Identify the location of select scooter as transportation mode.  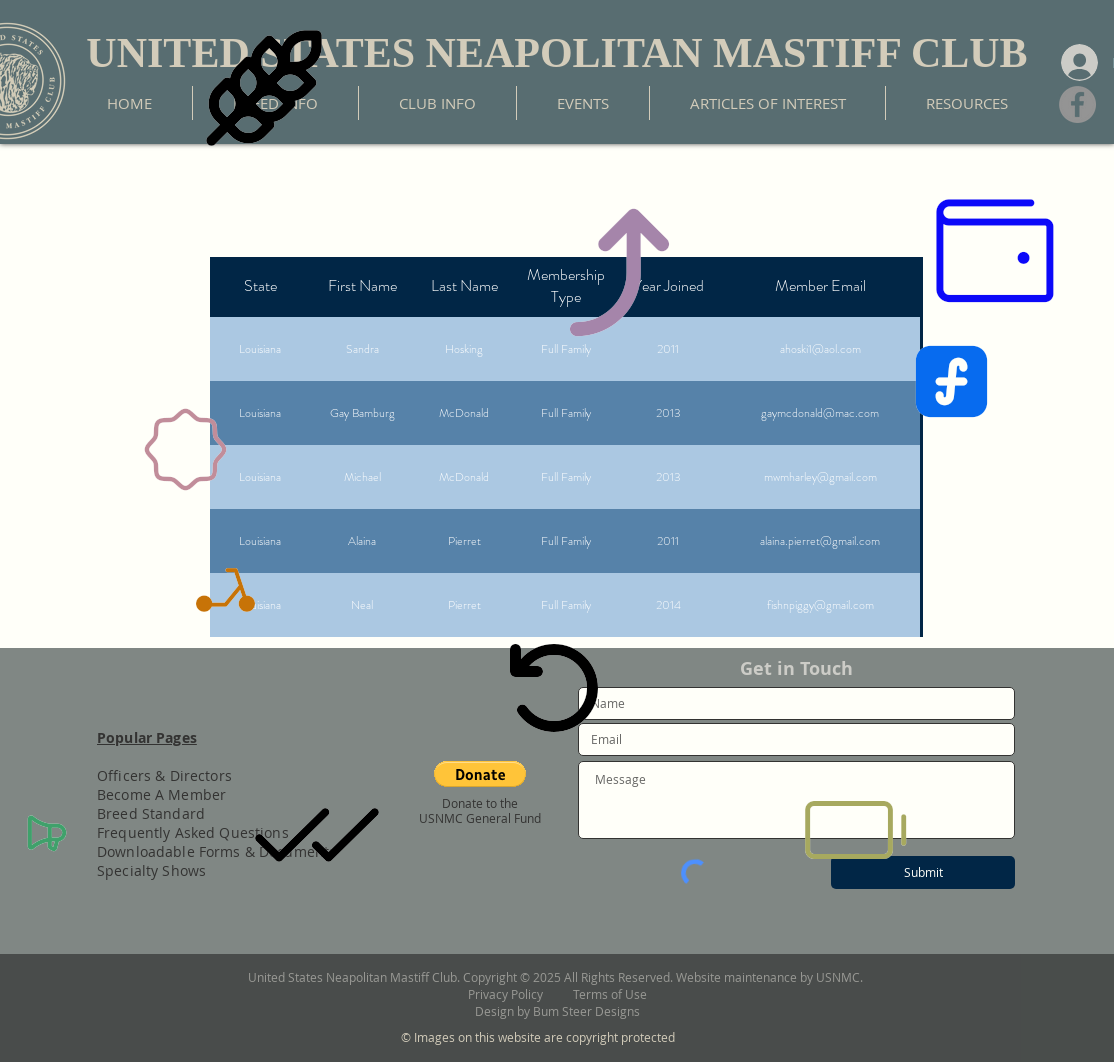
(225, 592).